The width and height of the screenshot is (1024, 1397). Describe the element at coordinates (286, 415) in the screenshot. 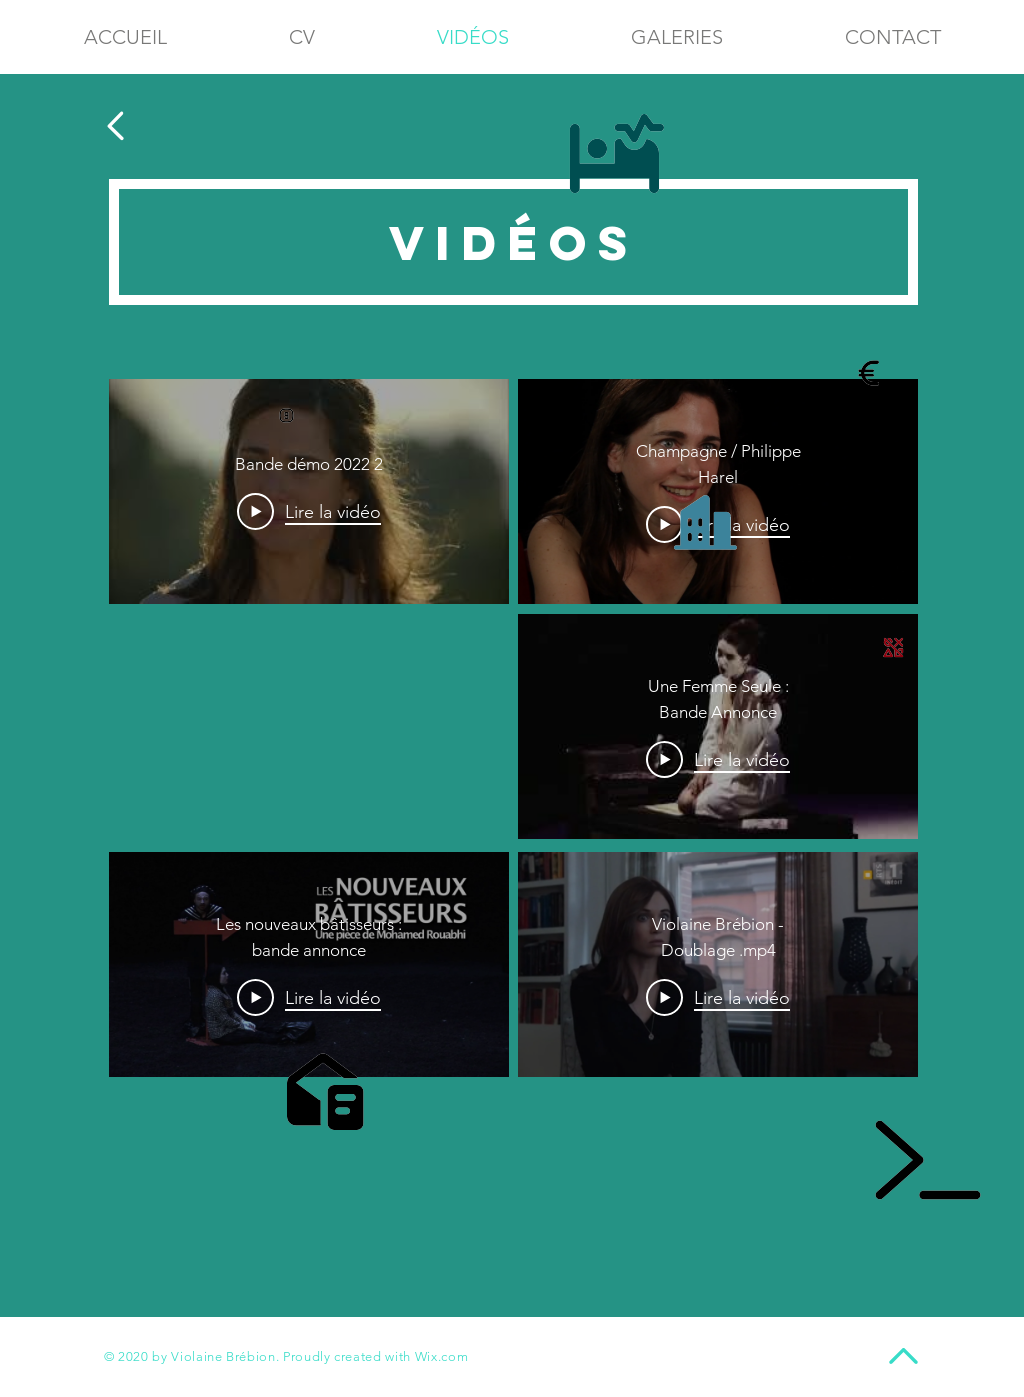

I see `indicates 9 items or notifications` at that location.